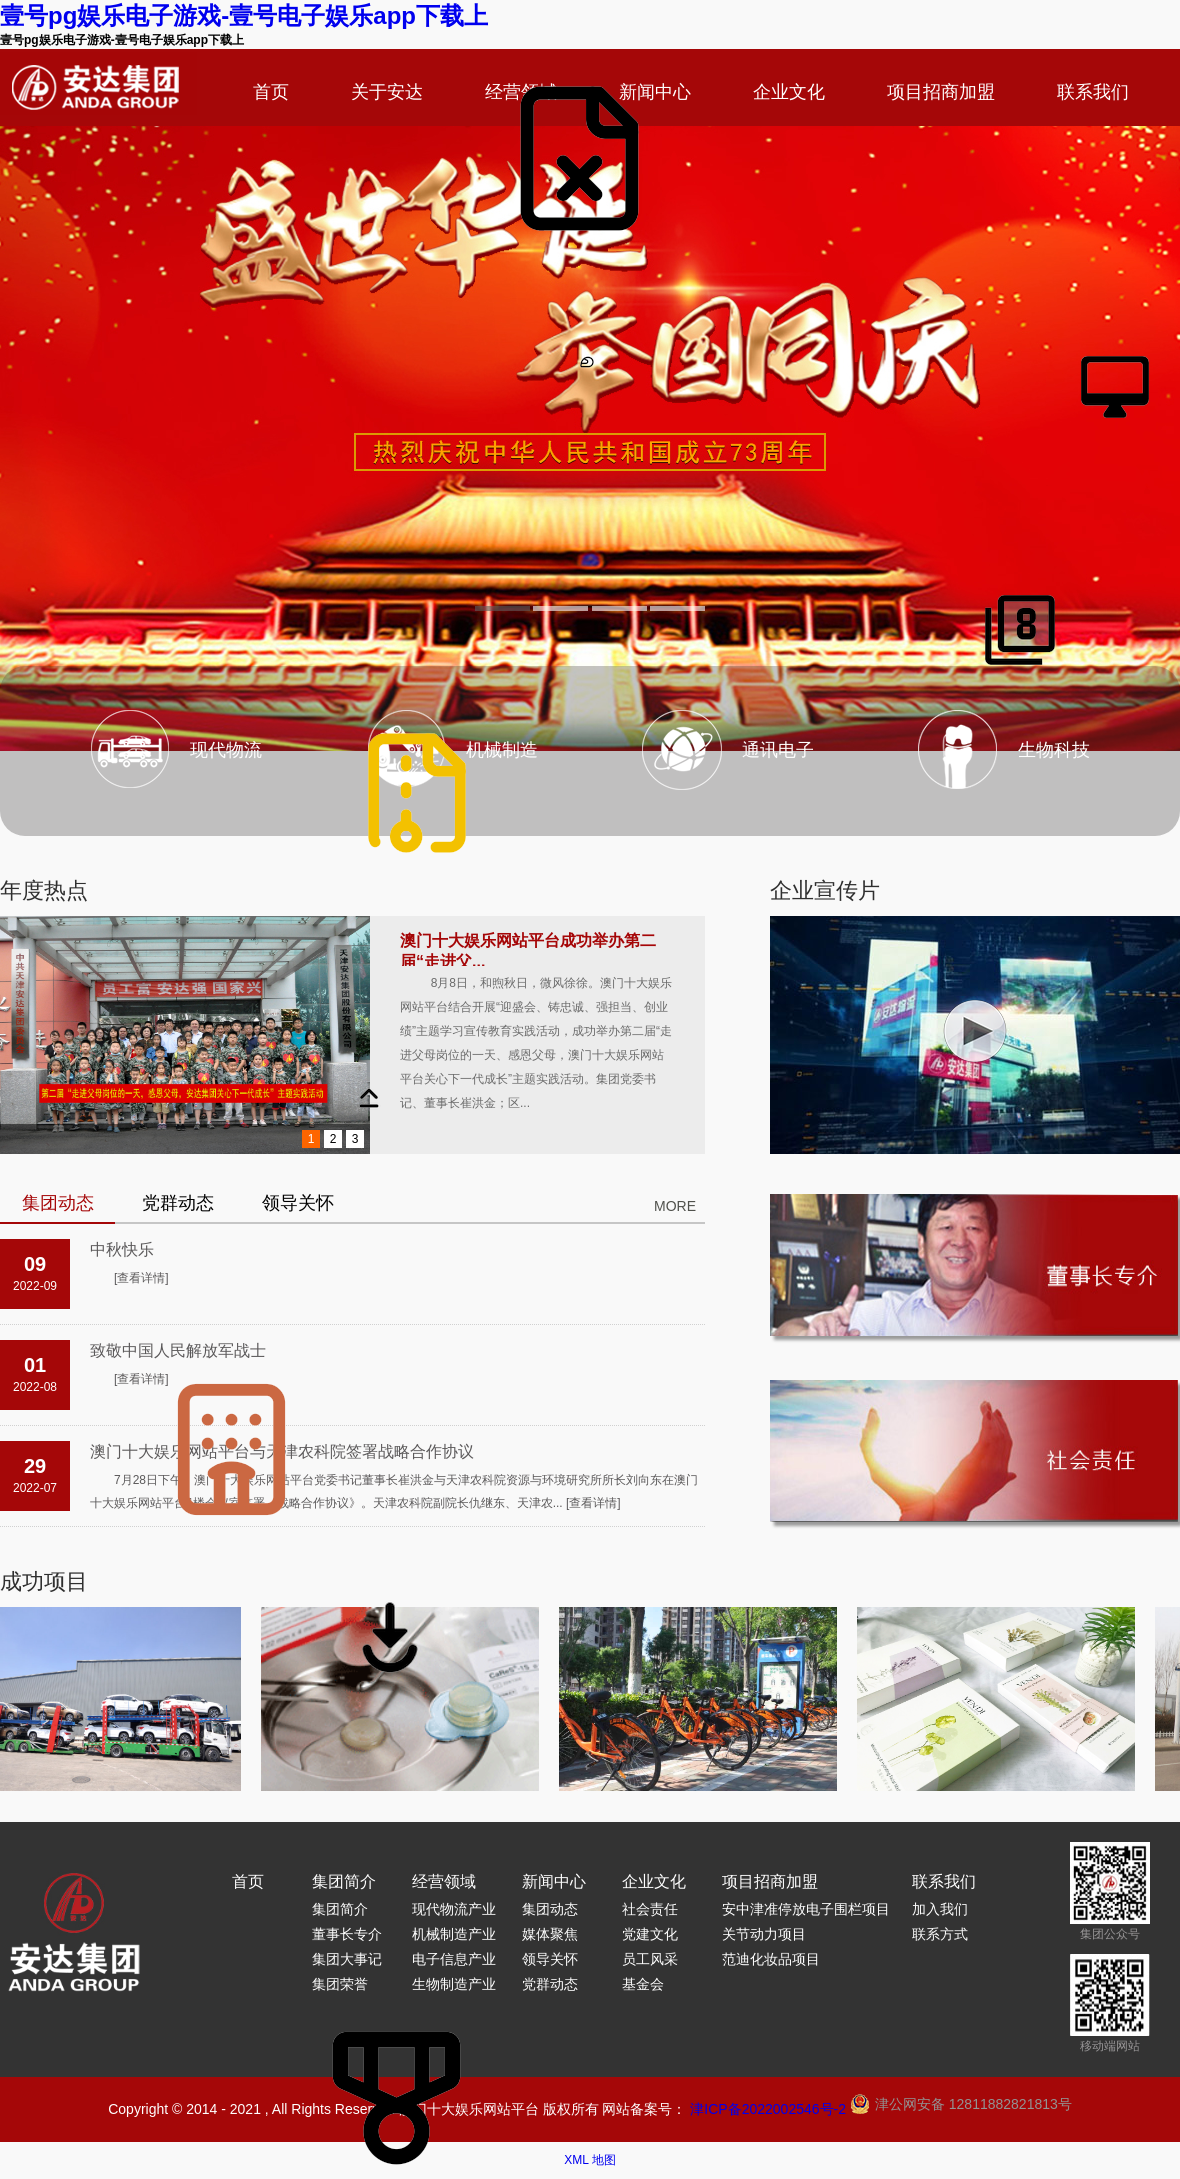 This screenshot has width=1180, height=2179. Describe the element at coordinates (579, 158) in the screenshot. I see `delete or remove a file` at that location.